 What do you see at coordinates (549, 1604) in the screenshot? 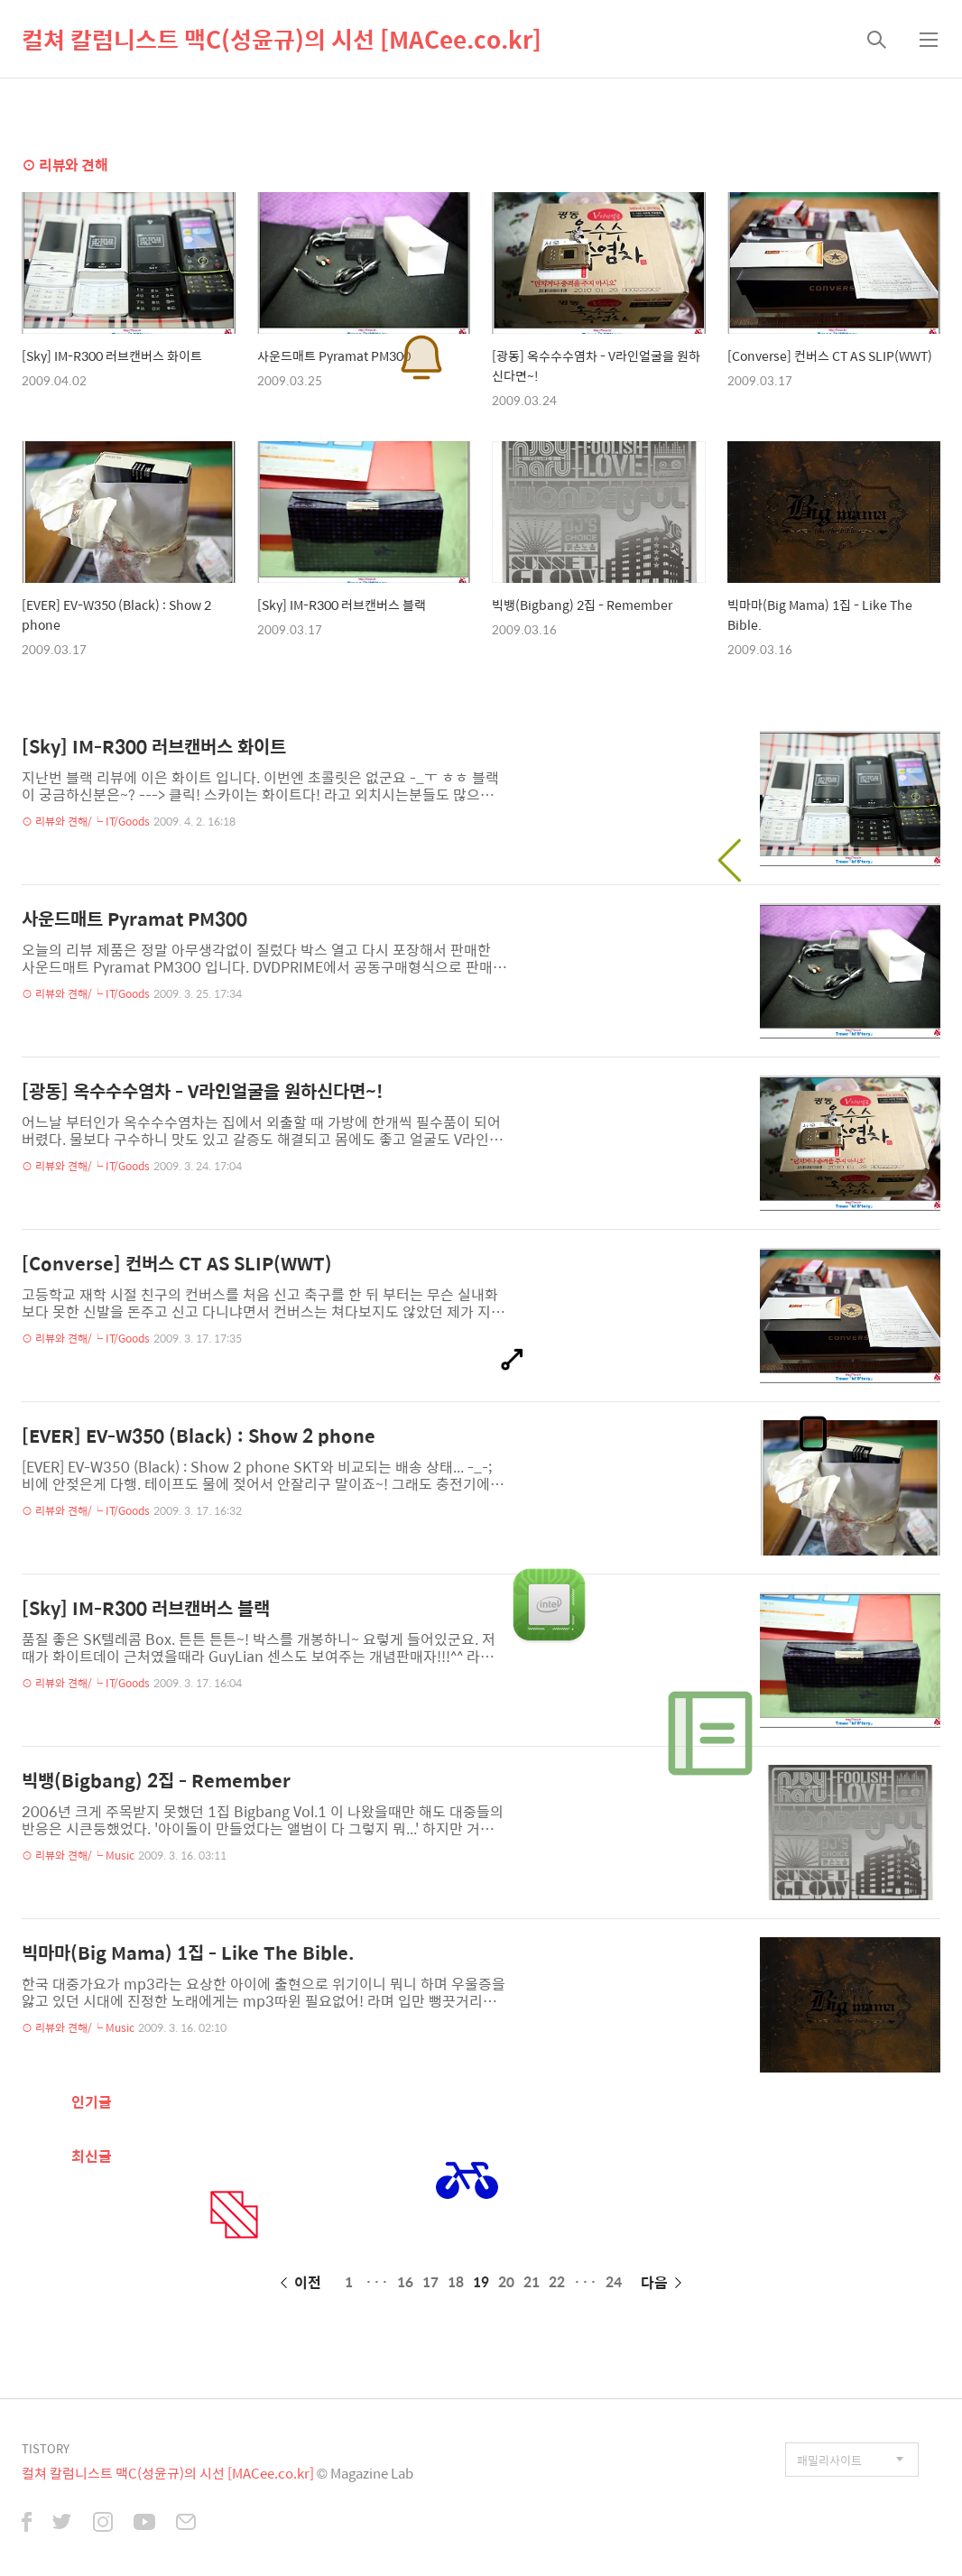
I see `view CPU or processor information` at bounding box center [549, 1604].